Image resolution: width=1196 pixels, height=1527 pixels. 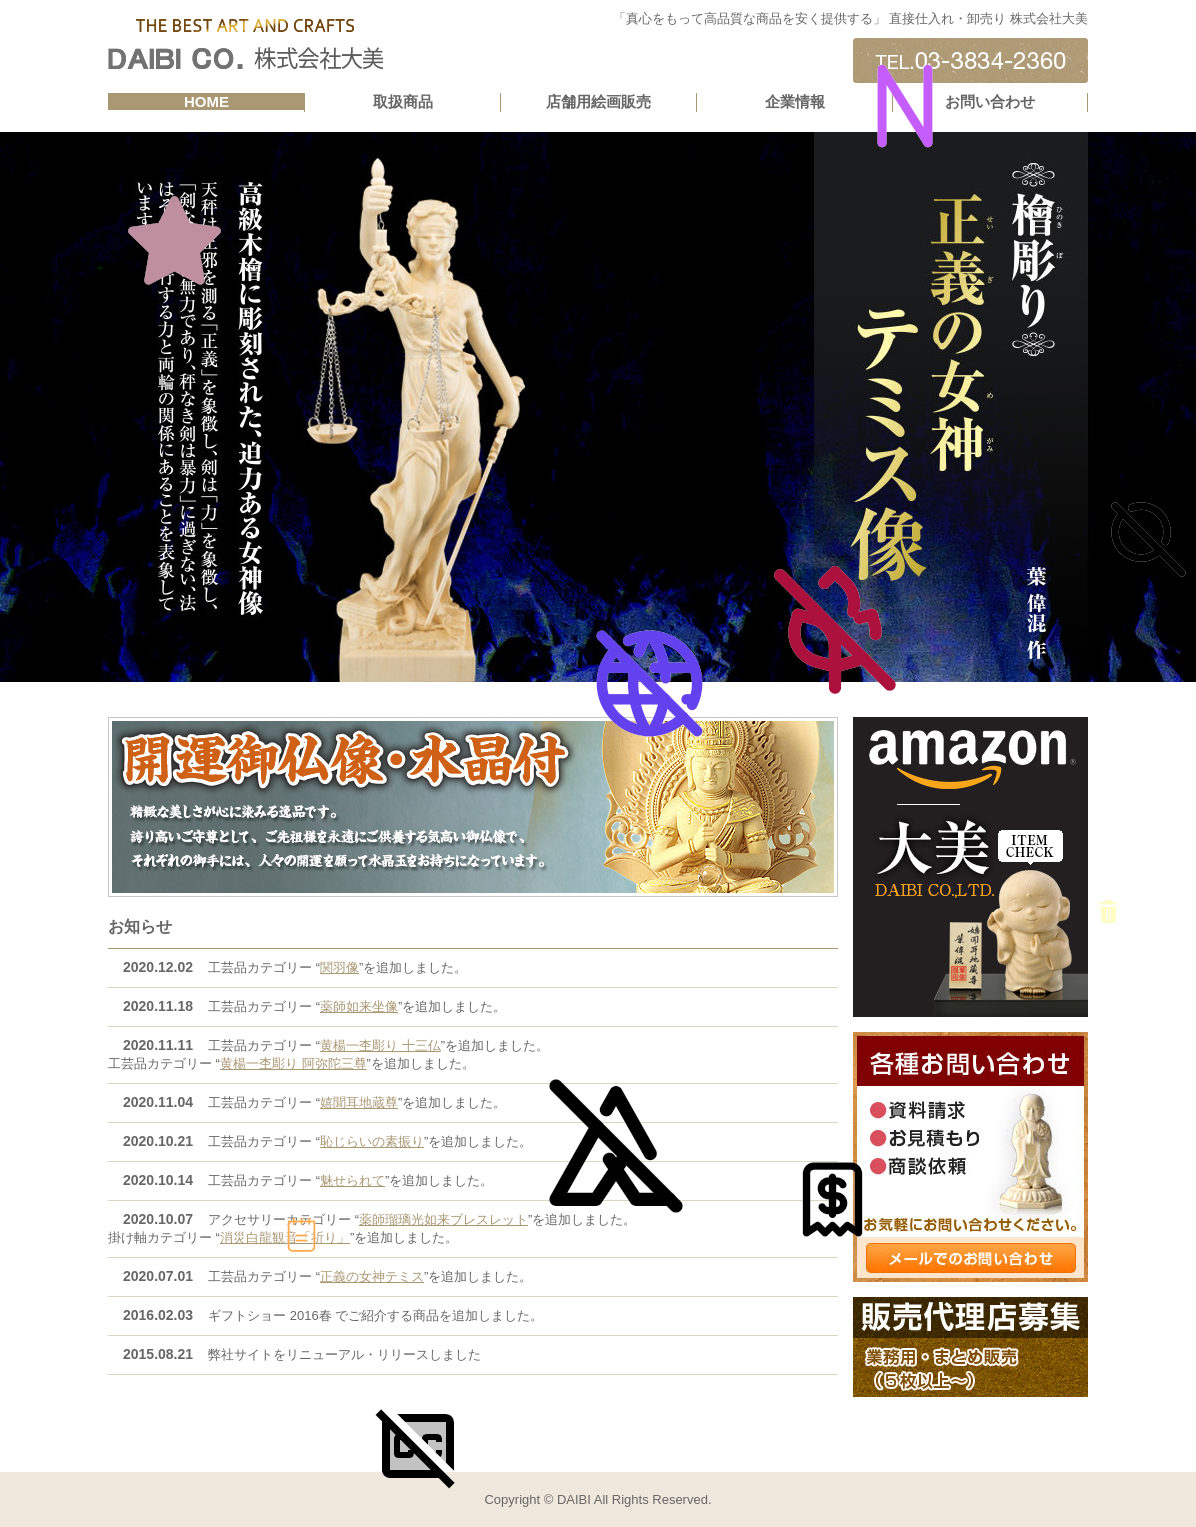 I want to click on closed captions are disabled, so click(x=418, y=1446).